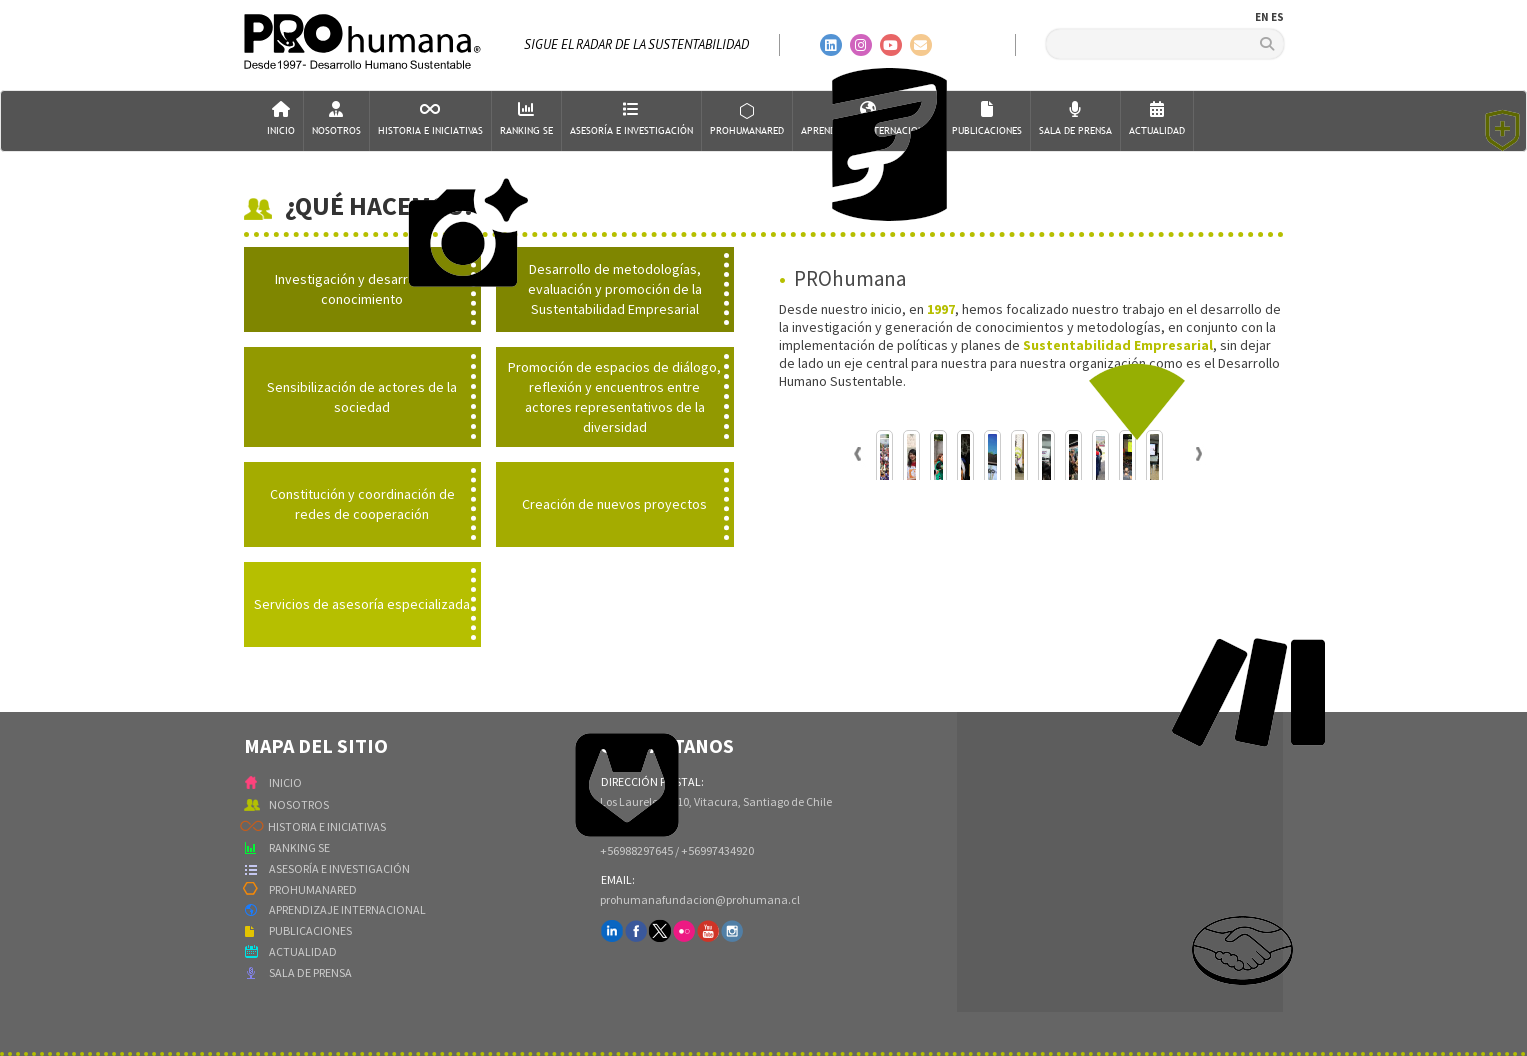 This screenshot has width=1527, height=1056. Describe the element at coordinates (1502, 130) in the screenshot. I see `add security protection or shield` at that location.